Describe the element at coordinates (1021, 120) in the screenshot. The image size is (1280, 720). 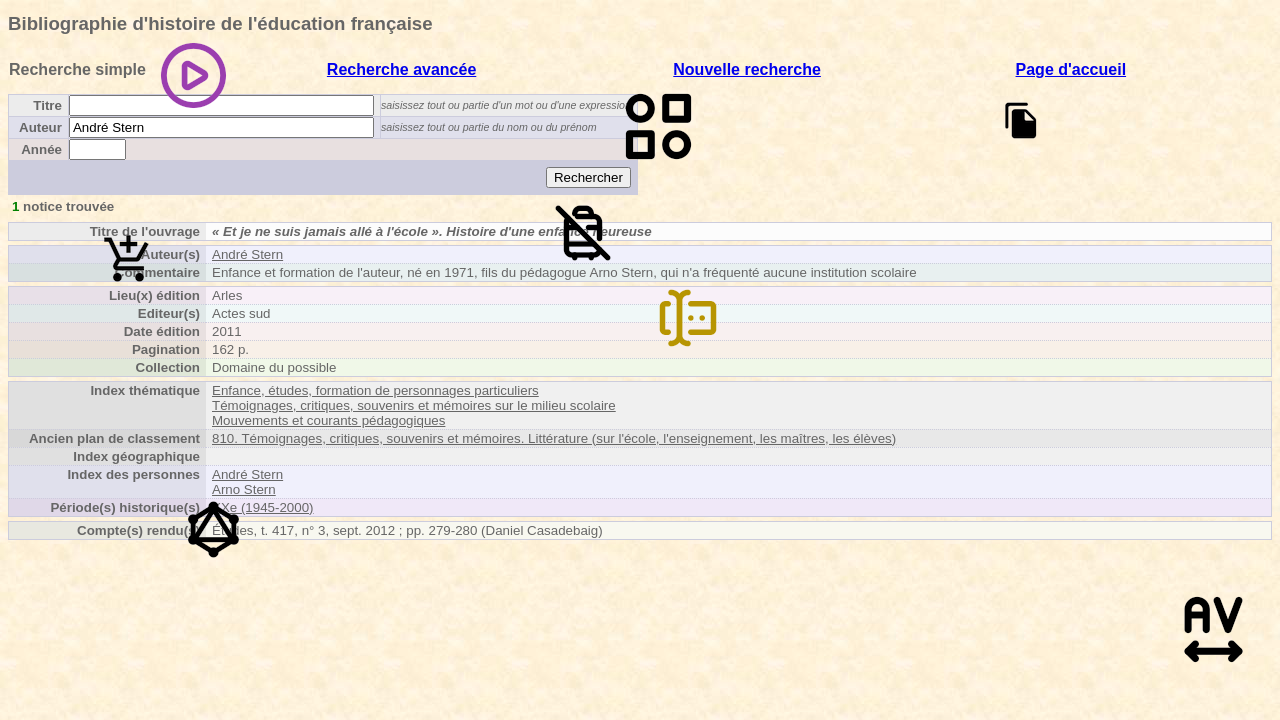
I see `copy file to clipboard` at that location.